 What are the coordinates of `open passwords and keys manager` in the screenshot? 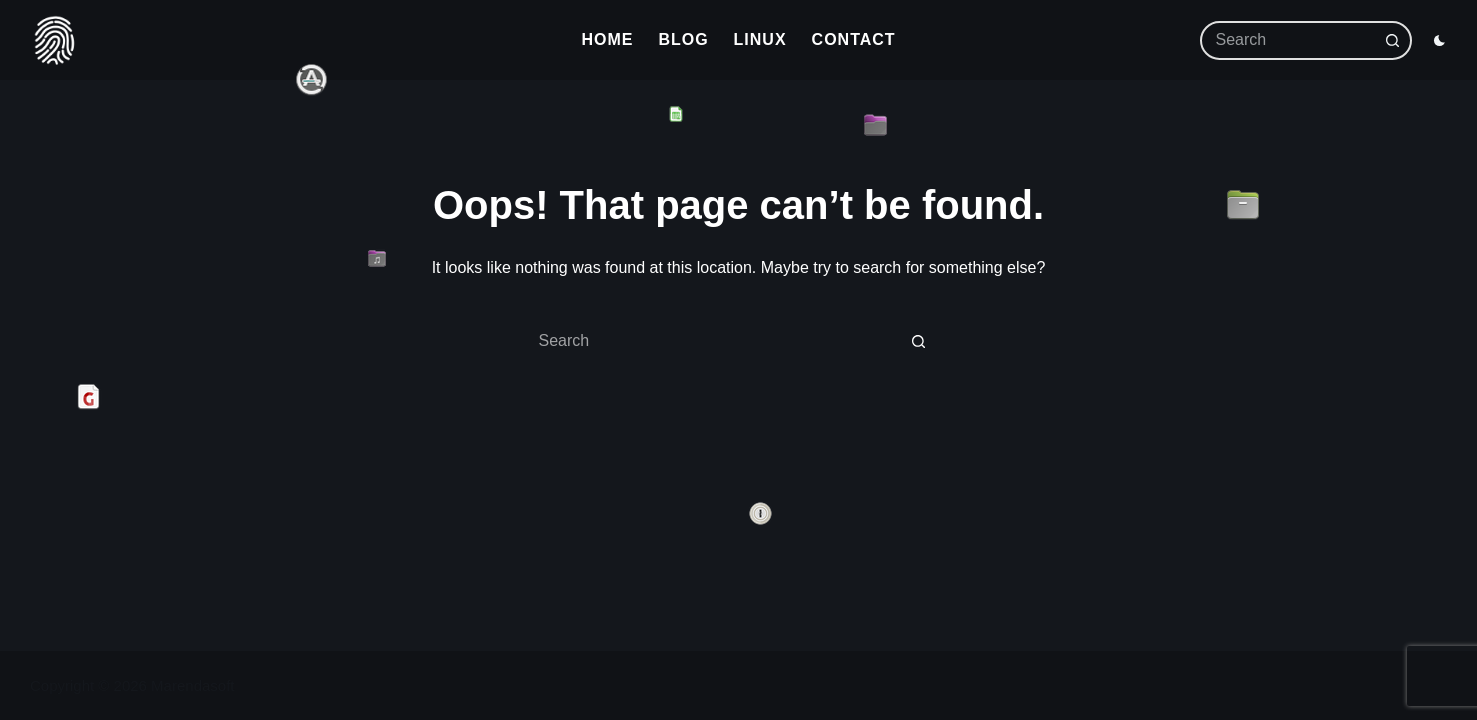 It's located at (760, 513).